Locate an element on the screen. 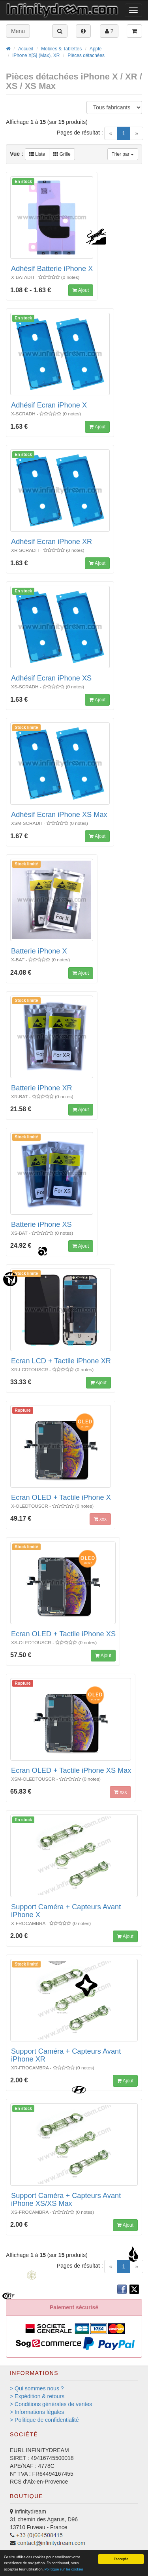 The height and width of the screenshot is (2576, 148). backblaze cloud backup service logo is located at coordinates (133, 2254).